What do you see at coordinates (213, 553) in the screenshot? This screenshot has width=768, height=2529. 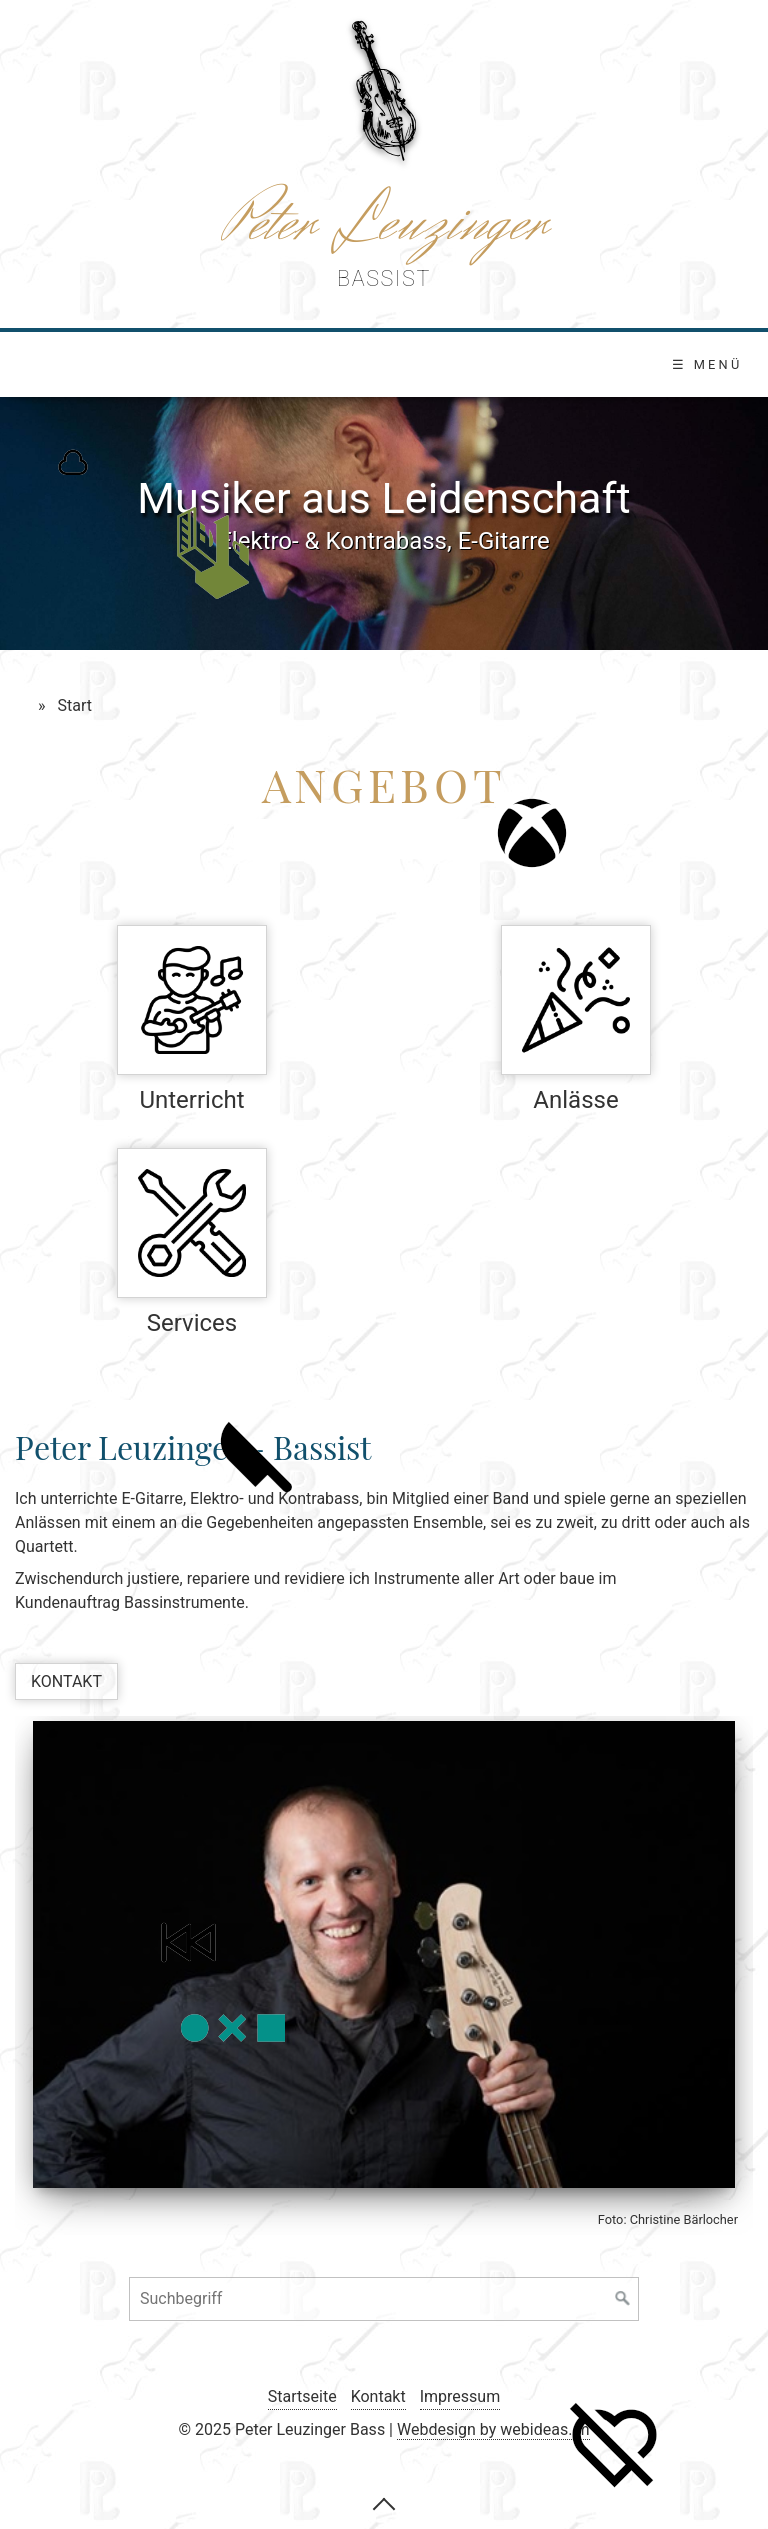 I see `tails operating system logo` at bounding box center [213, 553].